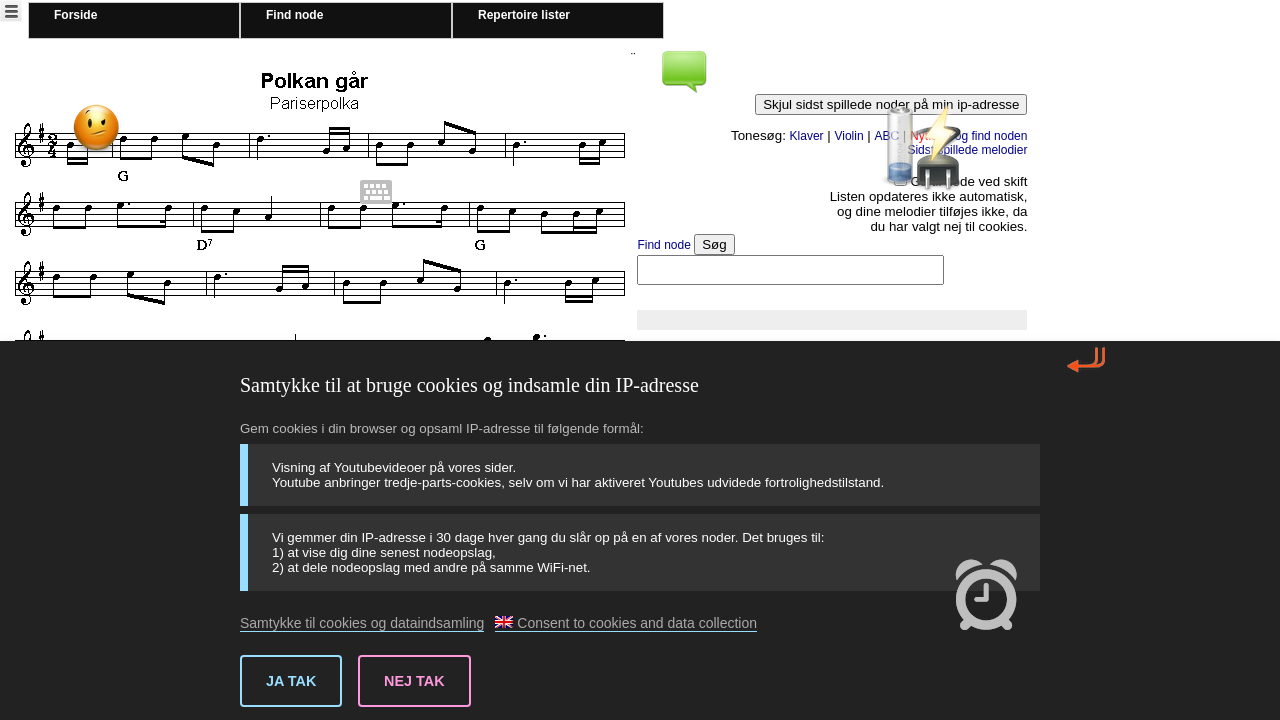 Image resolution: width=1280 pixels, height=720 pixels. What do you see at coordinates (918, 146) in the screenshot?
I see `battery low but currently charging` at bounding box center [918, 146].